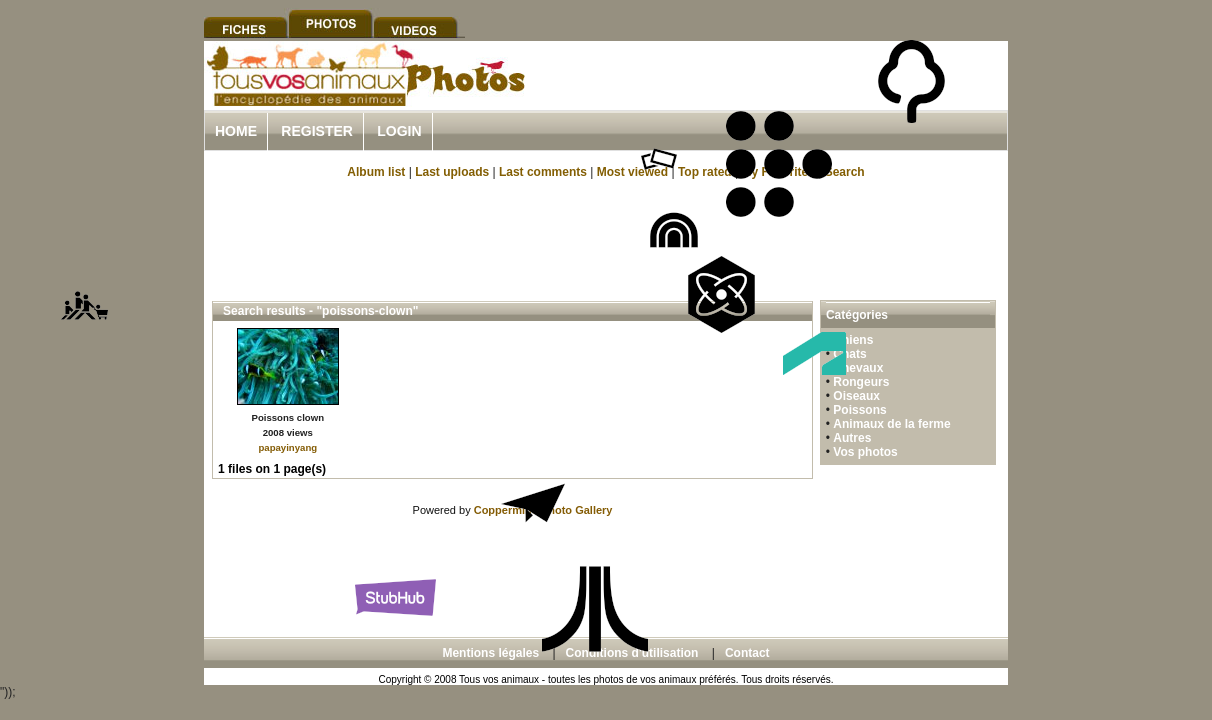 The image size is (1212, 720). What do you see at coordinates (533, 503) in the screenshot?
I see `minutemailer logo` at bounding box center [533, 503].